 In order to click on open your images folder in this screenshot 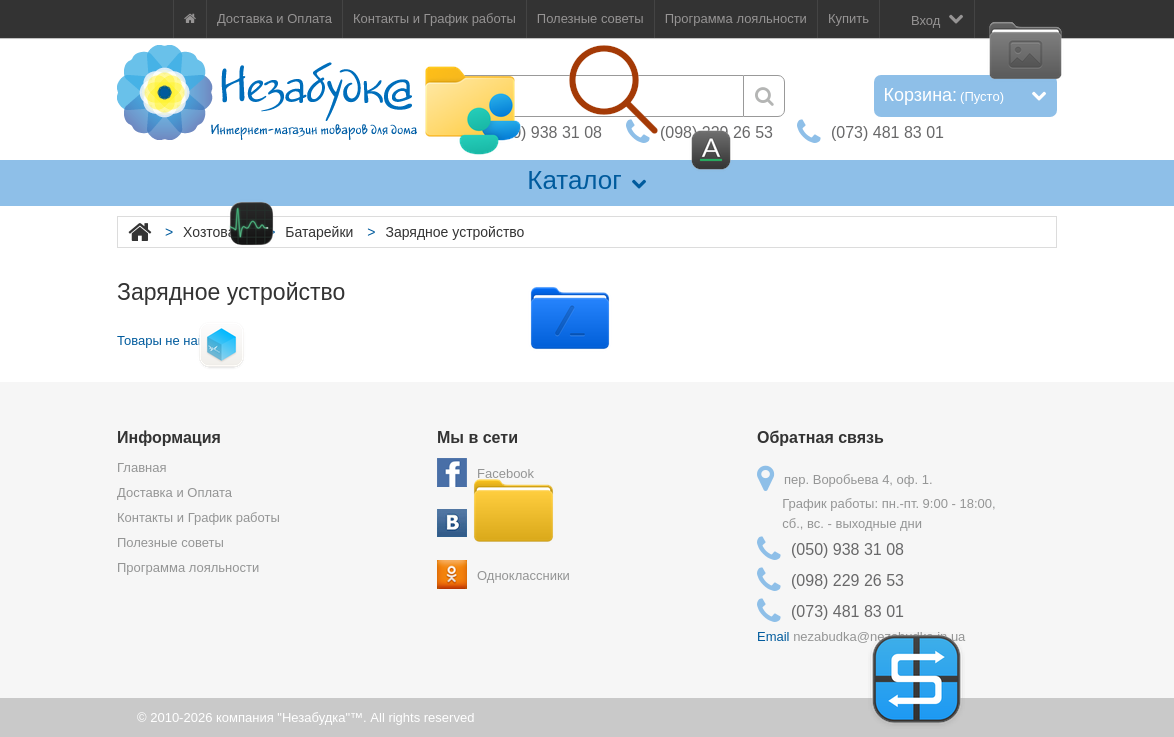, I will do `click(1025, 50)`.